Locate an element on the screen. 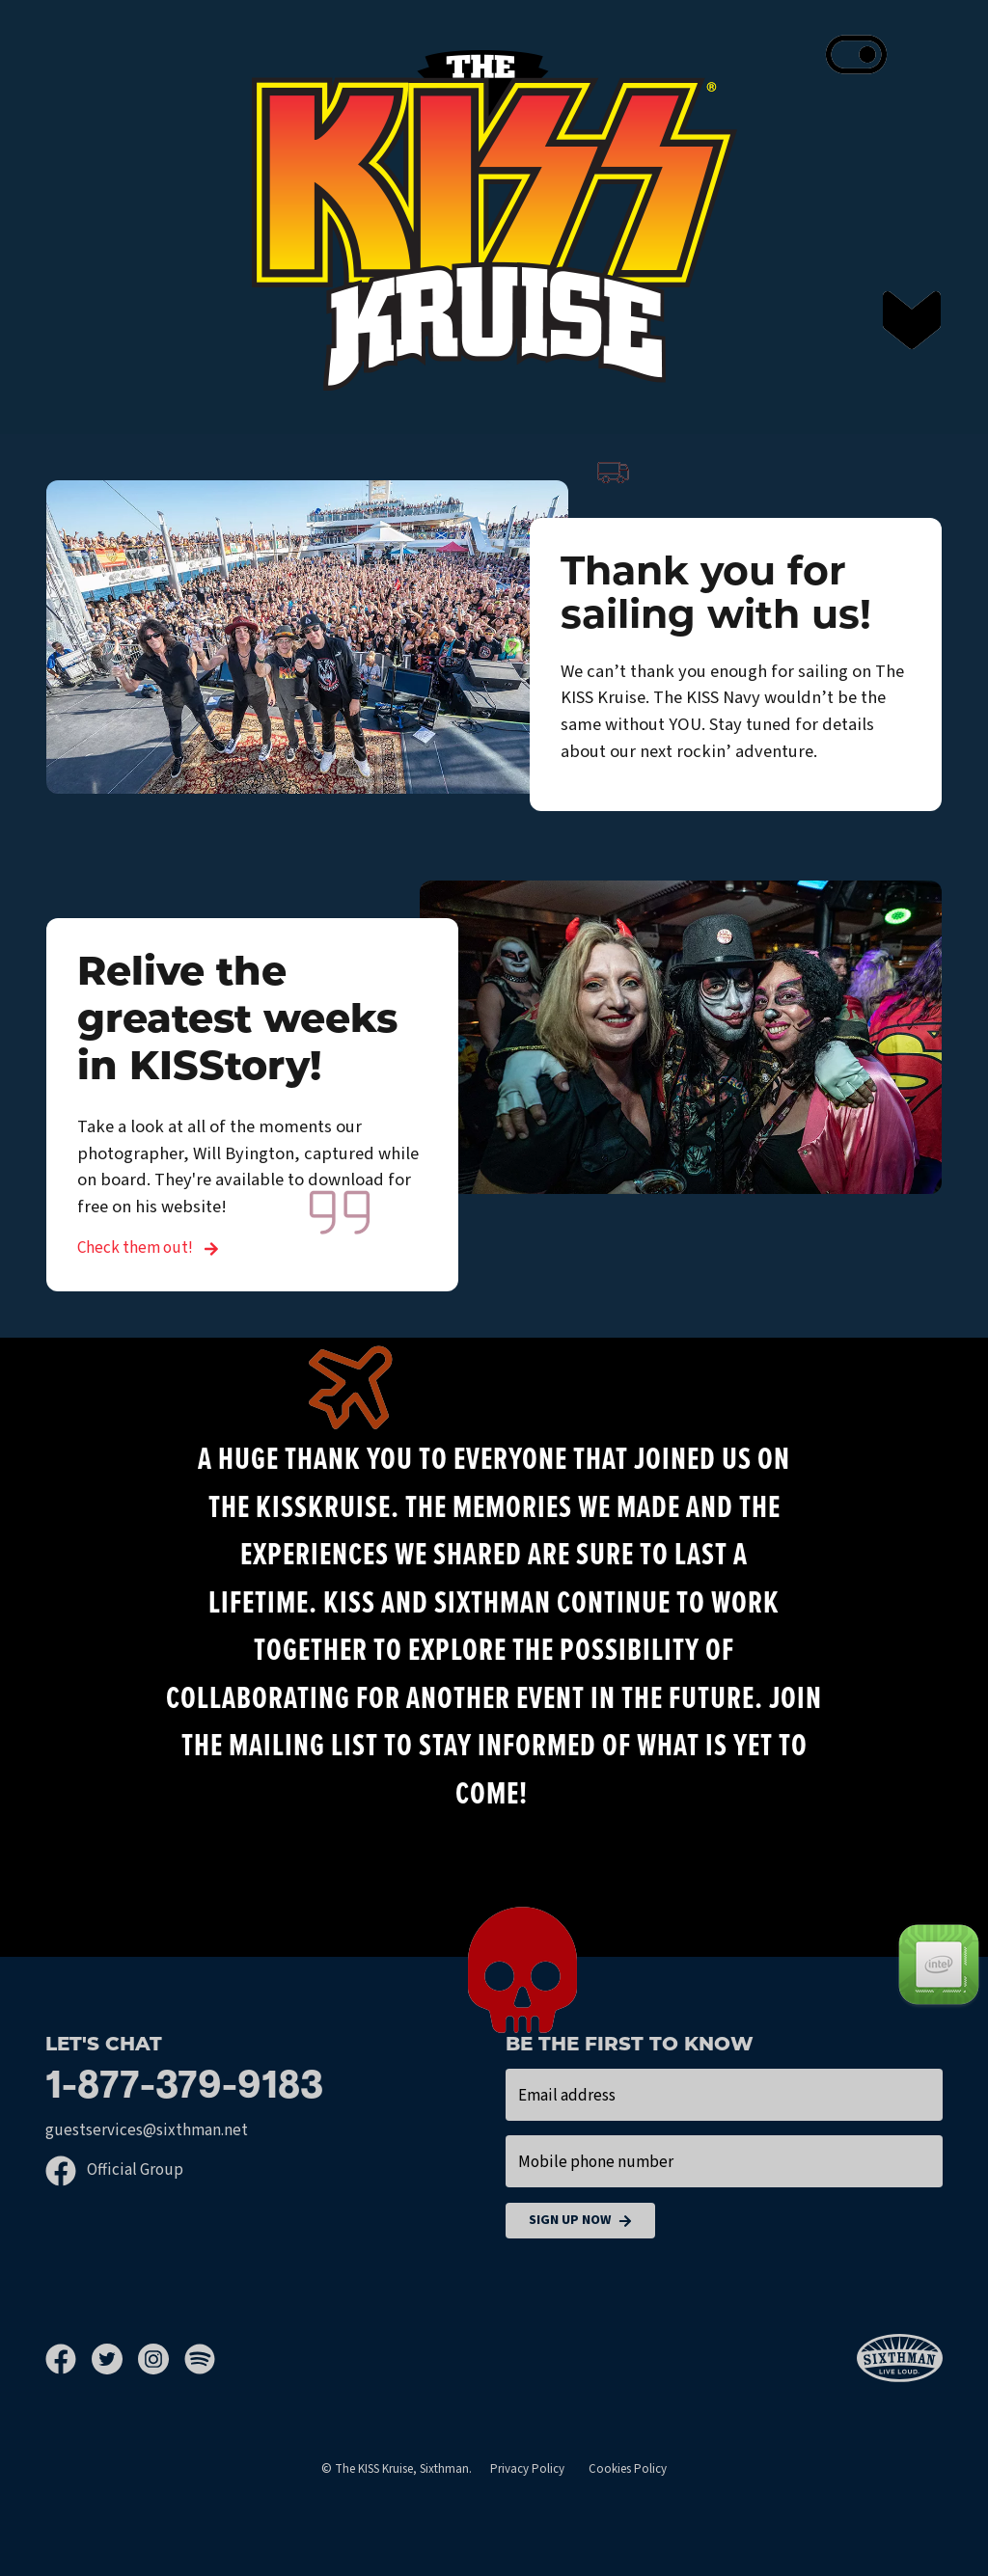  track your delivery or shipment is located at coordinates (612, 471).